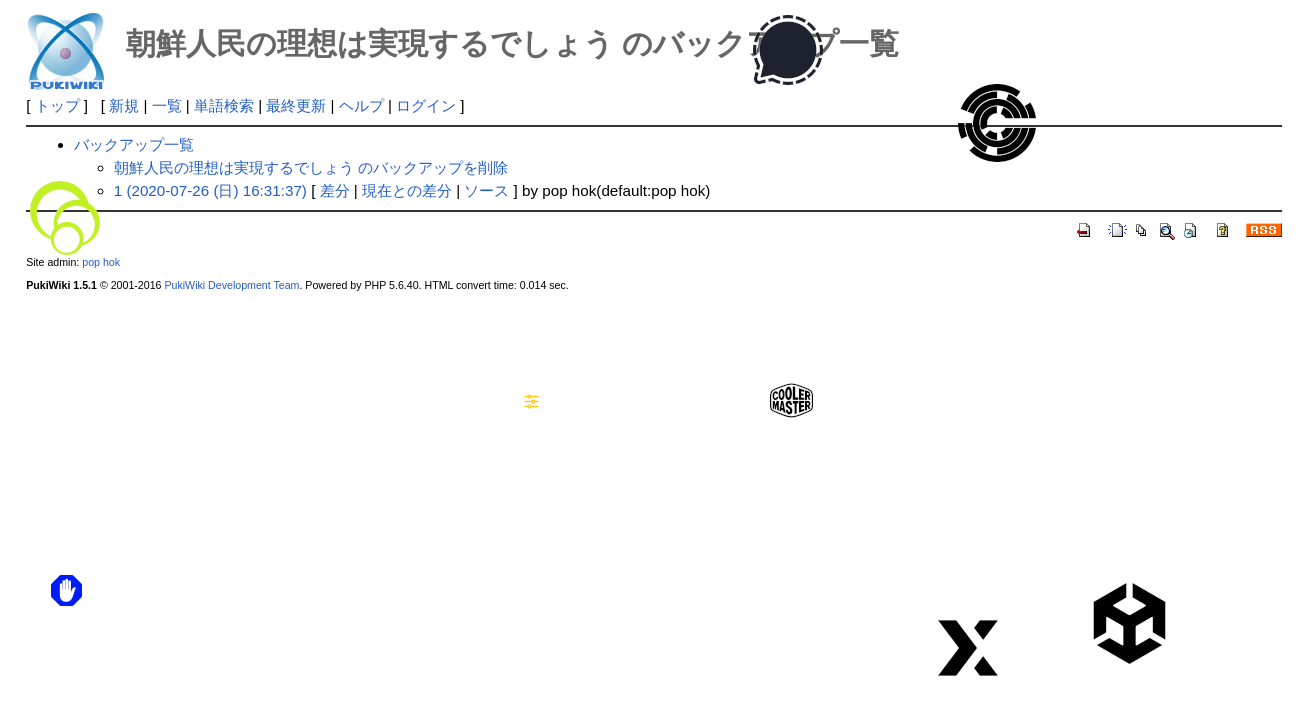 The image size is (1308, 720). What do you see at coordinates (791, 400) in the screenshot?
I see `Cooler Master brand logo` at bounding box center [791, 400].